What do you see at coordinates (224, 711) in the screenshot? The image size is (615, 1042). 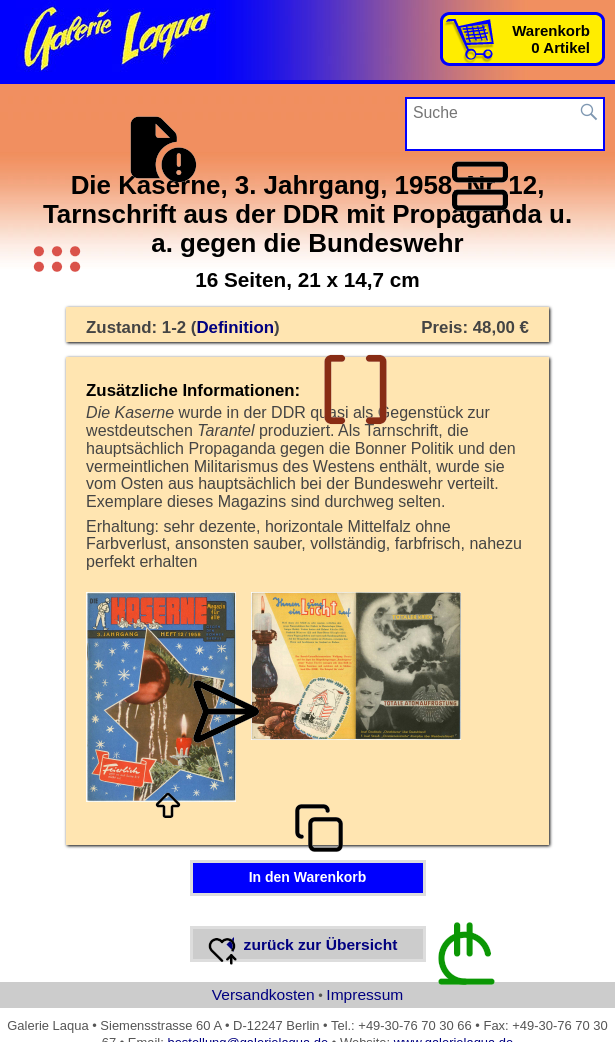 I see `send a message` at bounding box center [224, 711].